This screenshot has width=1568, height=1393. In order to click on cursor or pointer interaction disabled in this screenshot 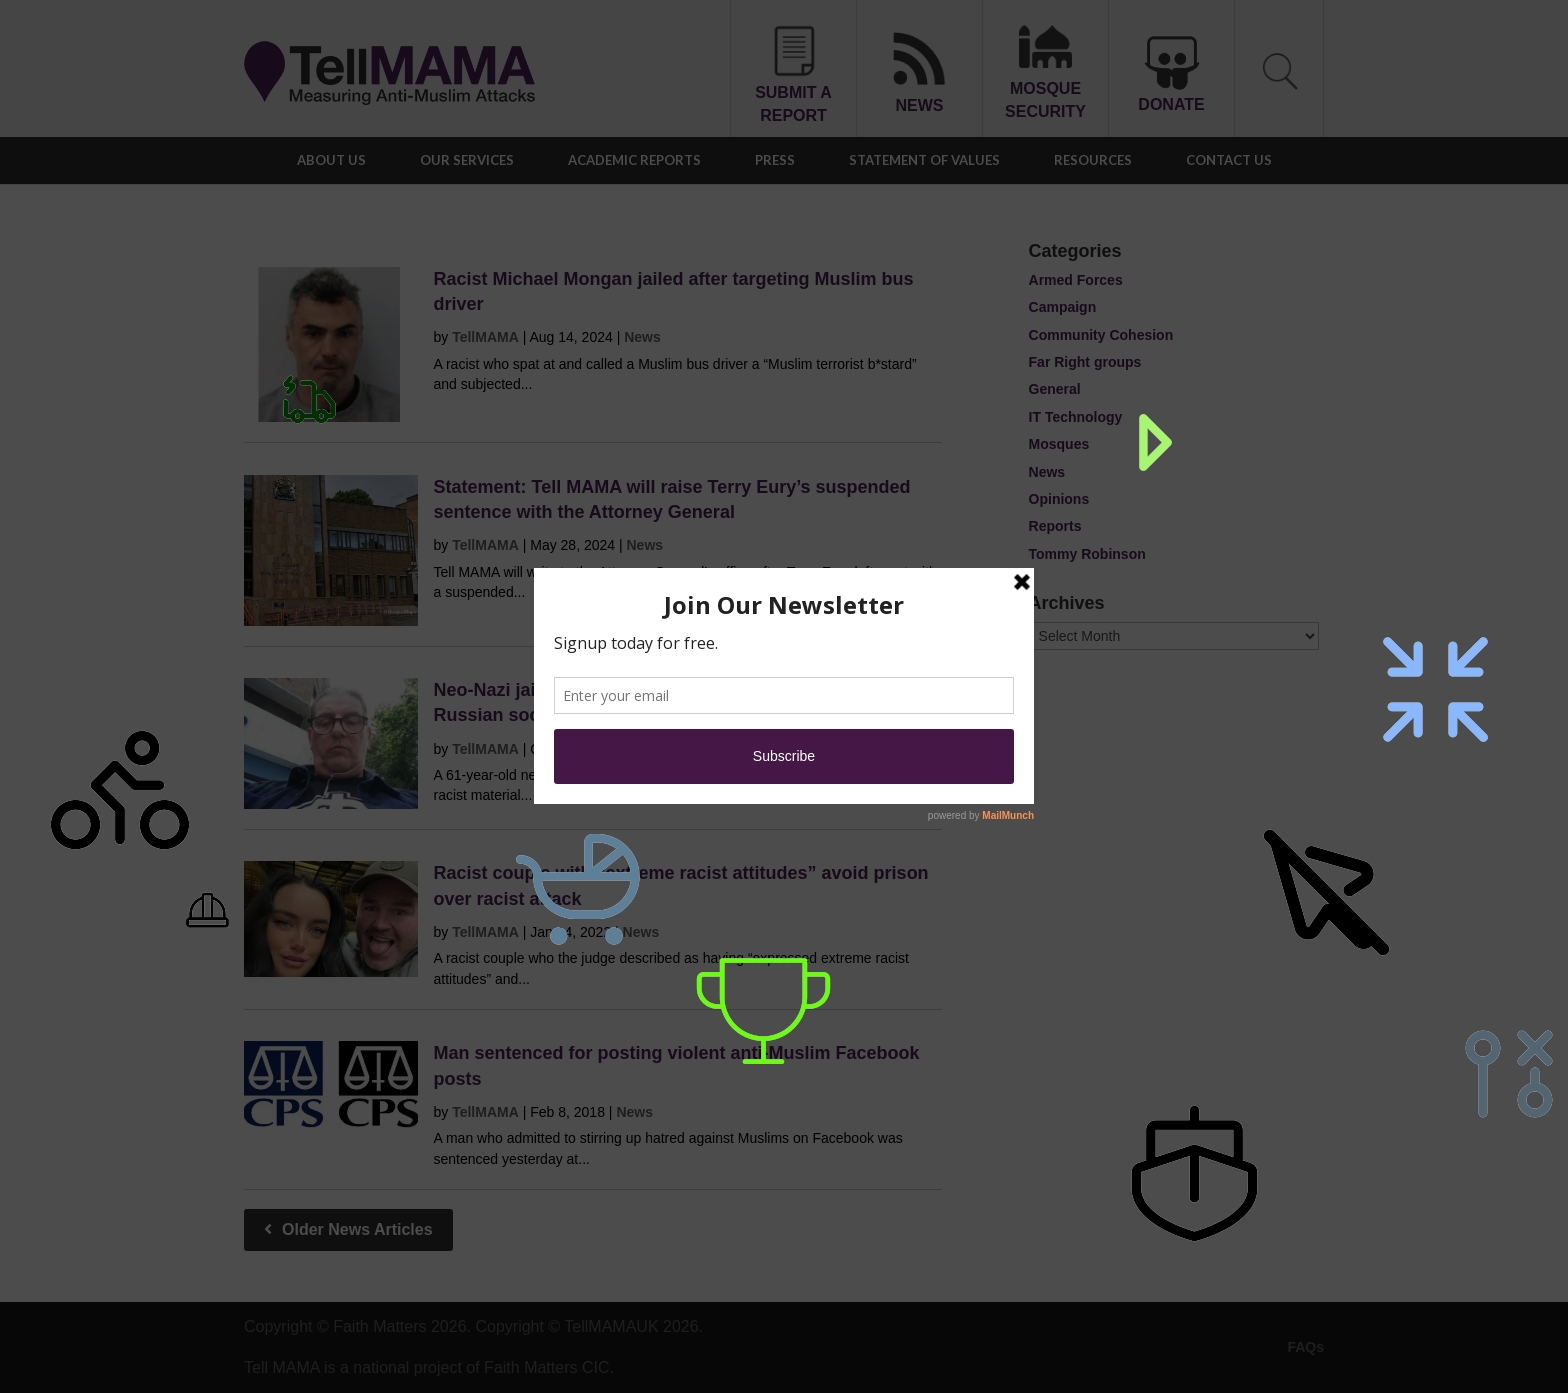, I will do `click(1326, 892)`.